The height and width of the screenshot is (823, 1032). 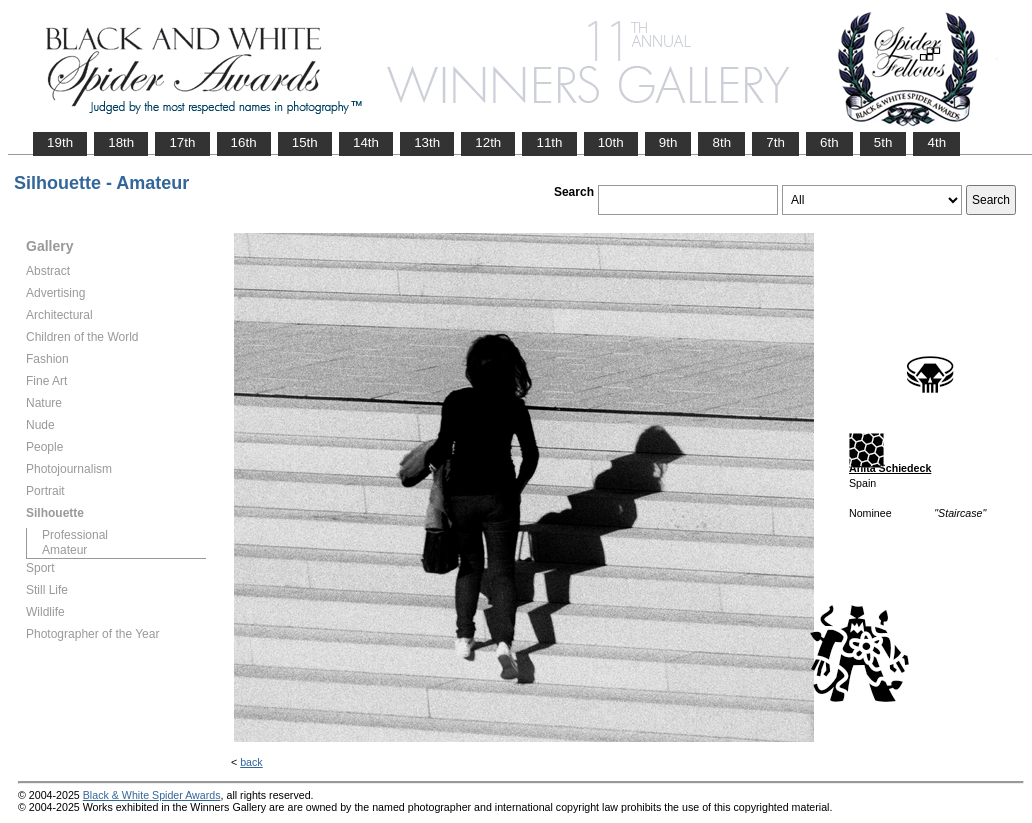 I want to click on tetris-style block piece in a game interface, so click(x=930, y=54).